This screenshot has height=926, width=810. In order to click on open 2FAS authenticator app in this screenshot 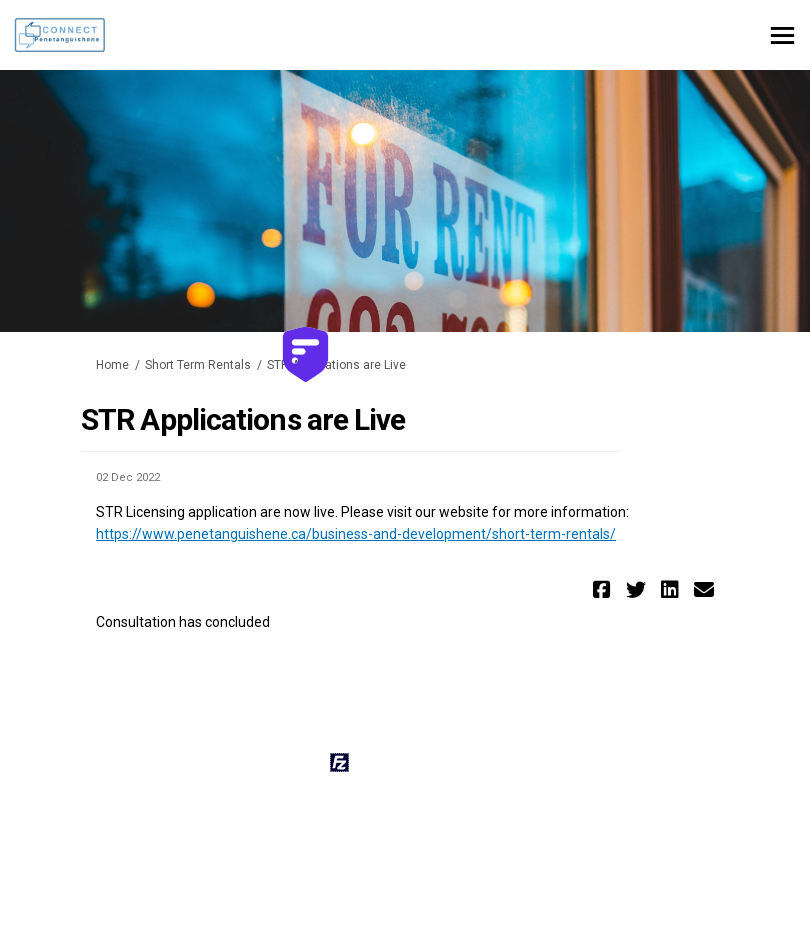, I will do `click(305, 354)`.